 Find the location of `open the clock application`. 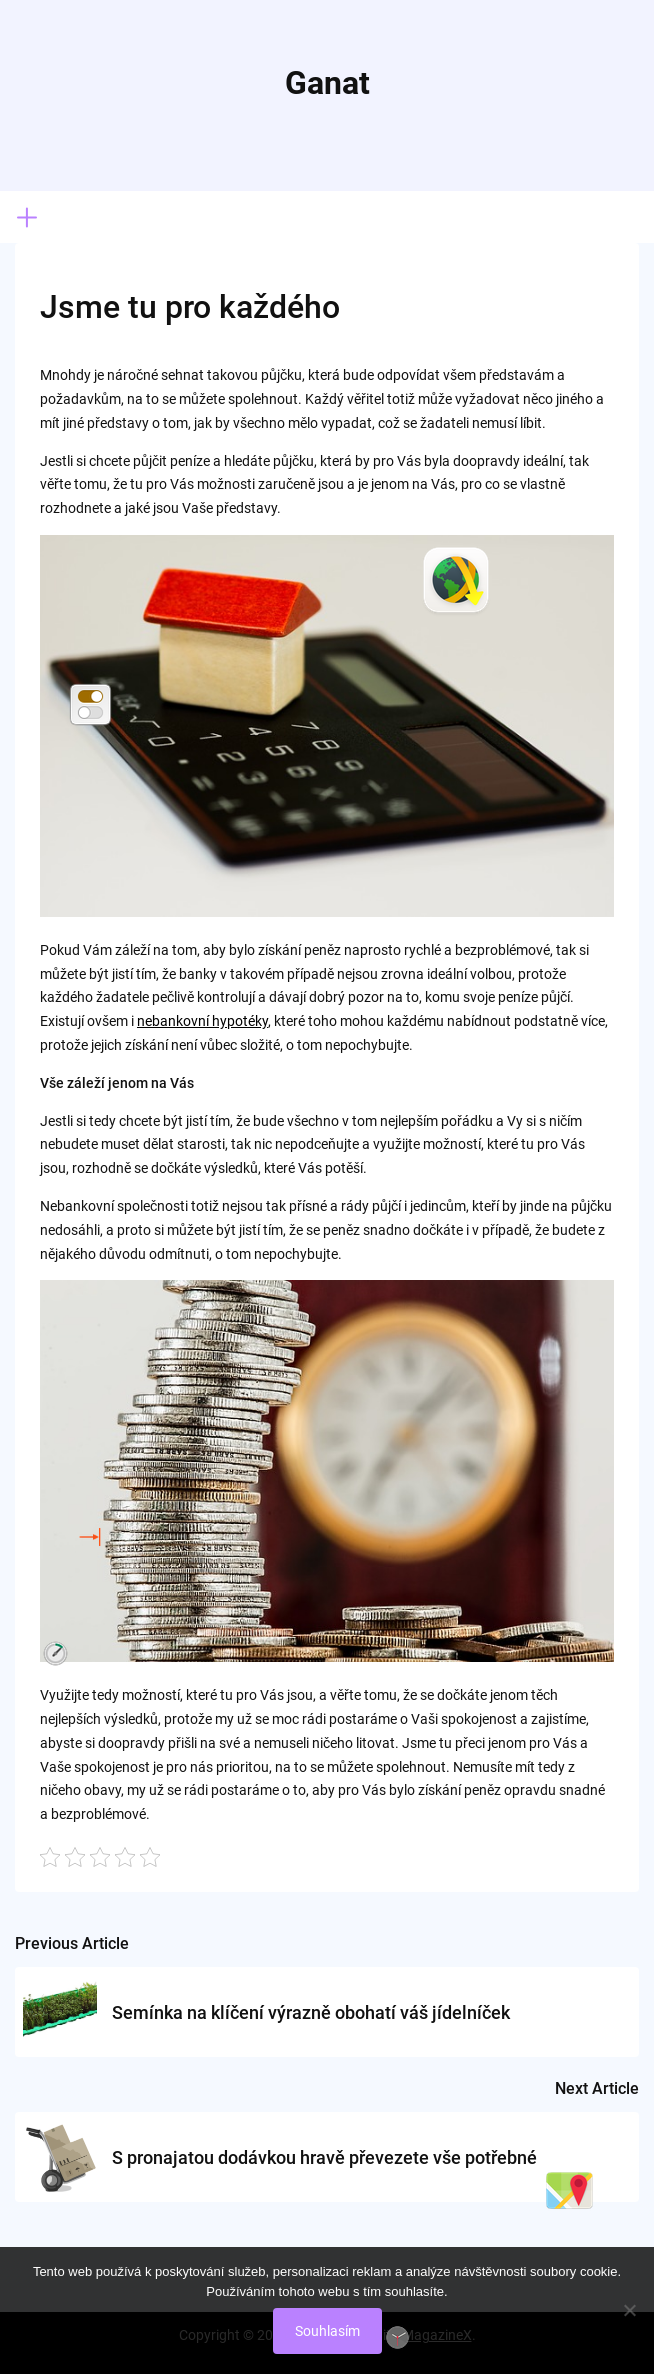

open the clock application is located at coordinates (397, 2337).